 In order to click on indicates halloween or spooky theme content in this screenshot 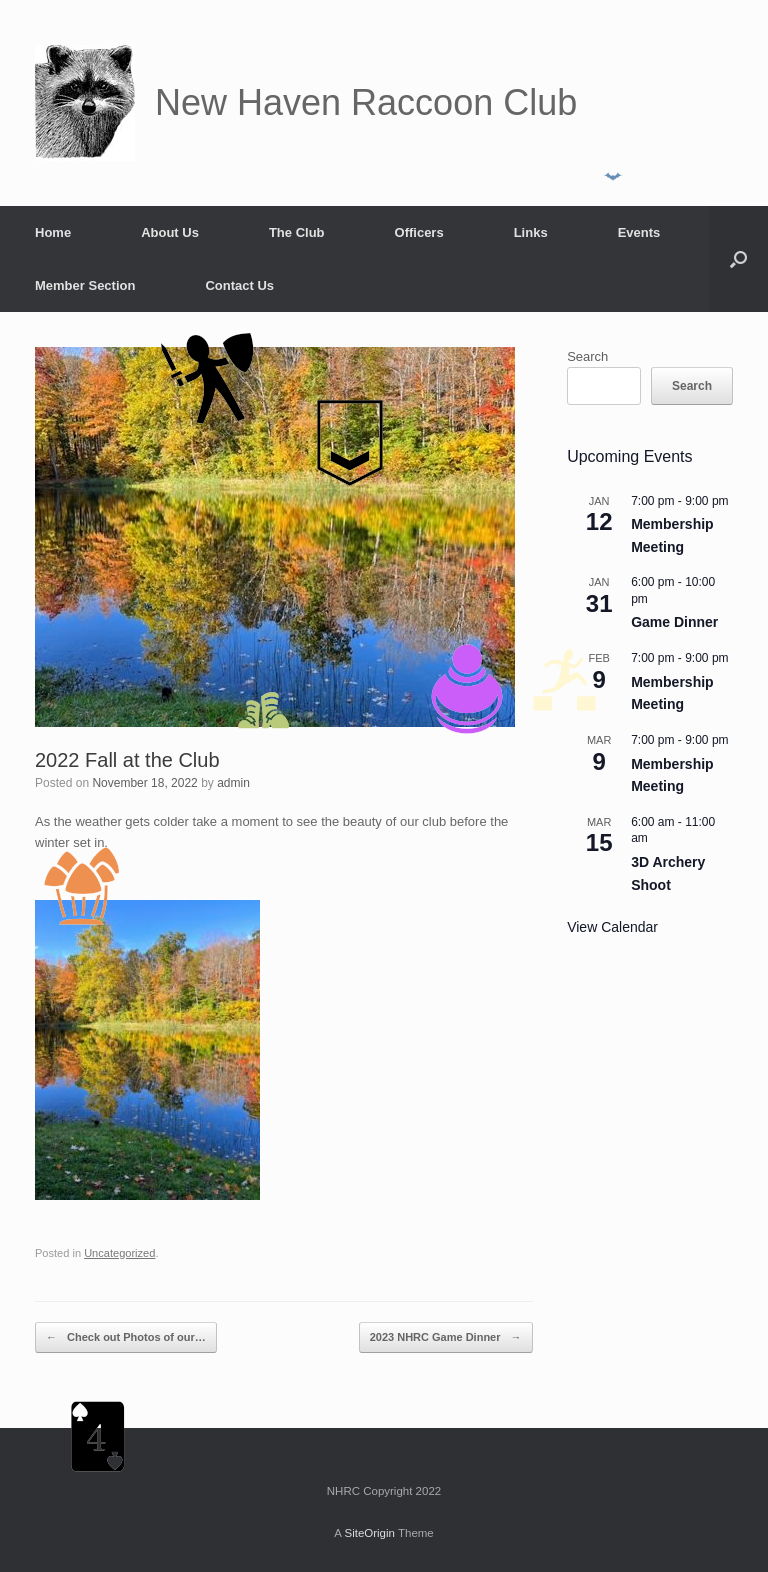, I will do `click(613, 177)`.